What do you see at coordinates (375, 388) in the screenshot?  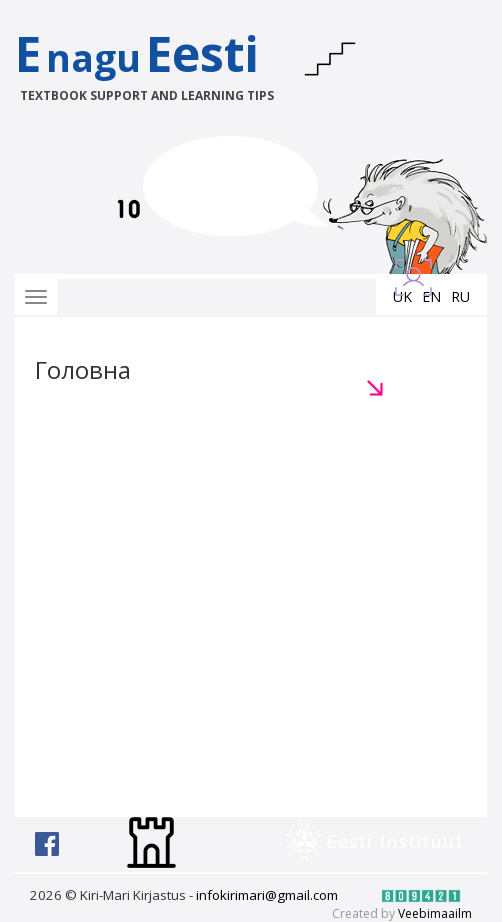 I see `navigate to the next item diagonally` at bounding box center [375, 388].